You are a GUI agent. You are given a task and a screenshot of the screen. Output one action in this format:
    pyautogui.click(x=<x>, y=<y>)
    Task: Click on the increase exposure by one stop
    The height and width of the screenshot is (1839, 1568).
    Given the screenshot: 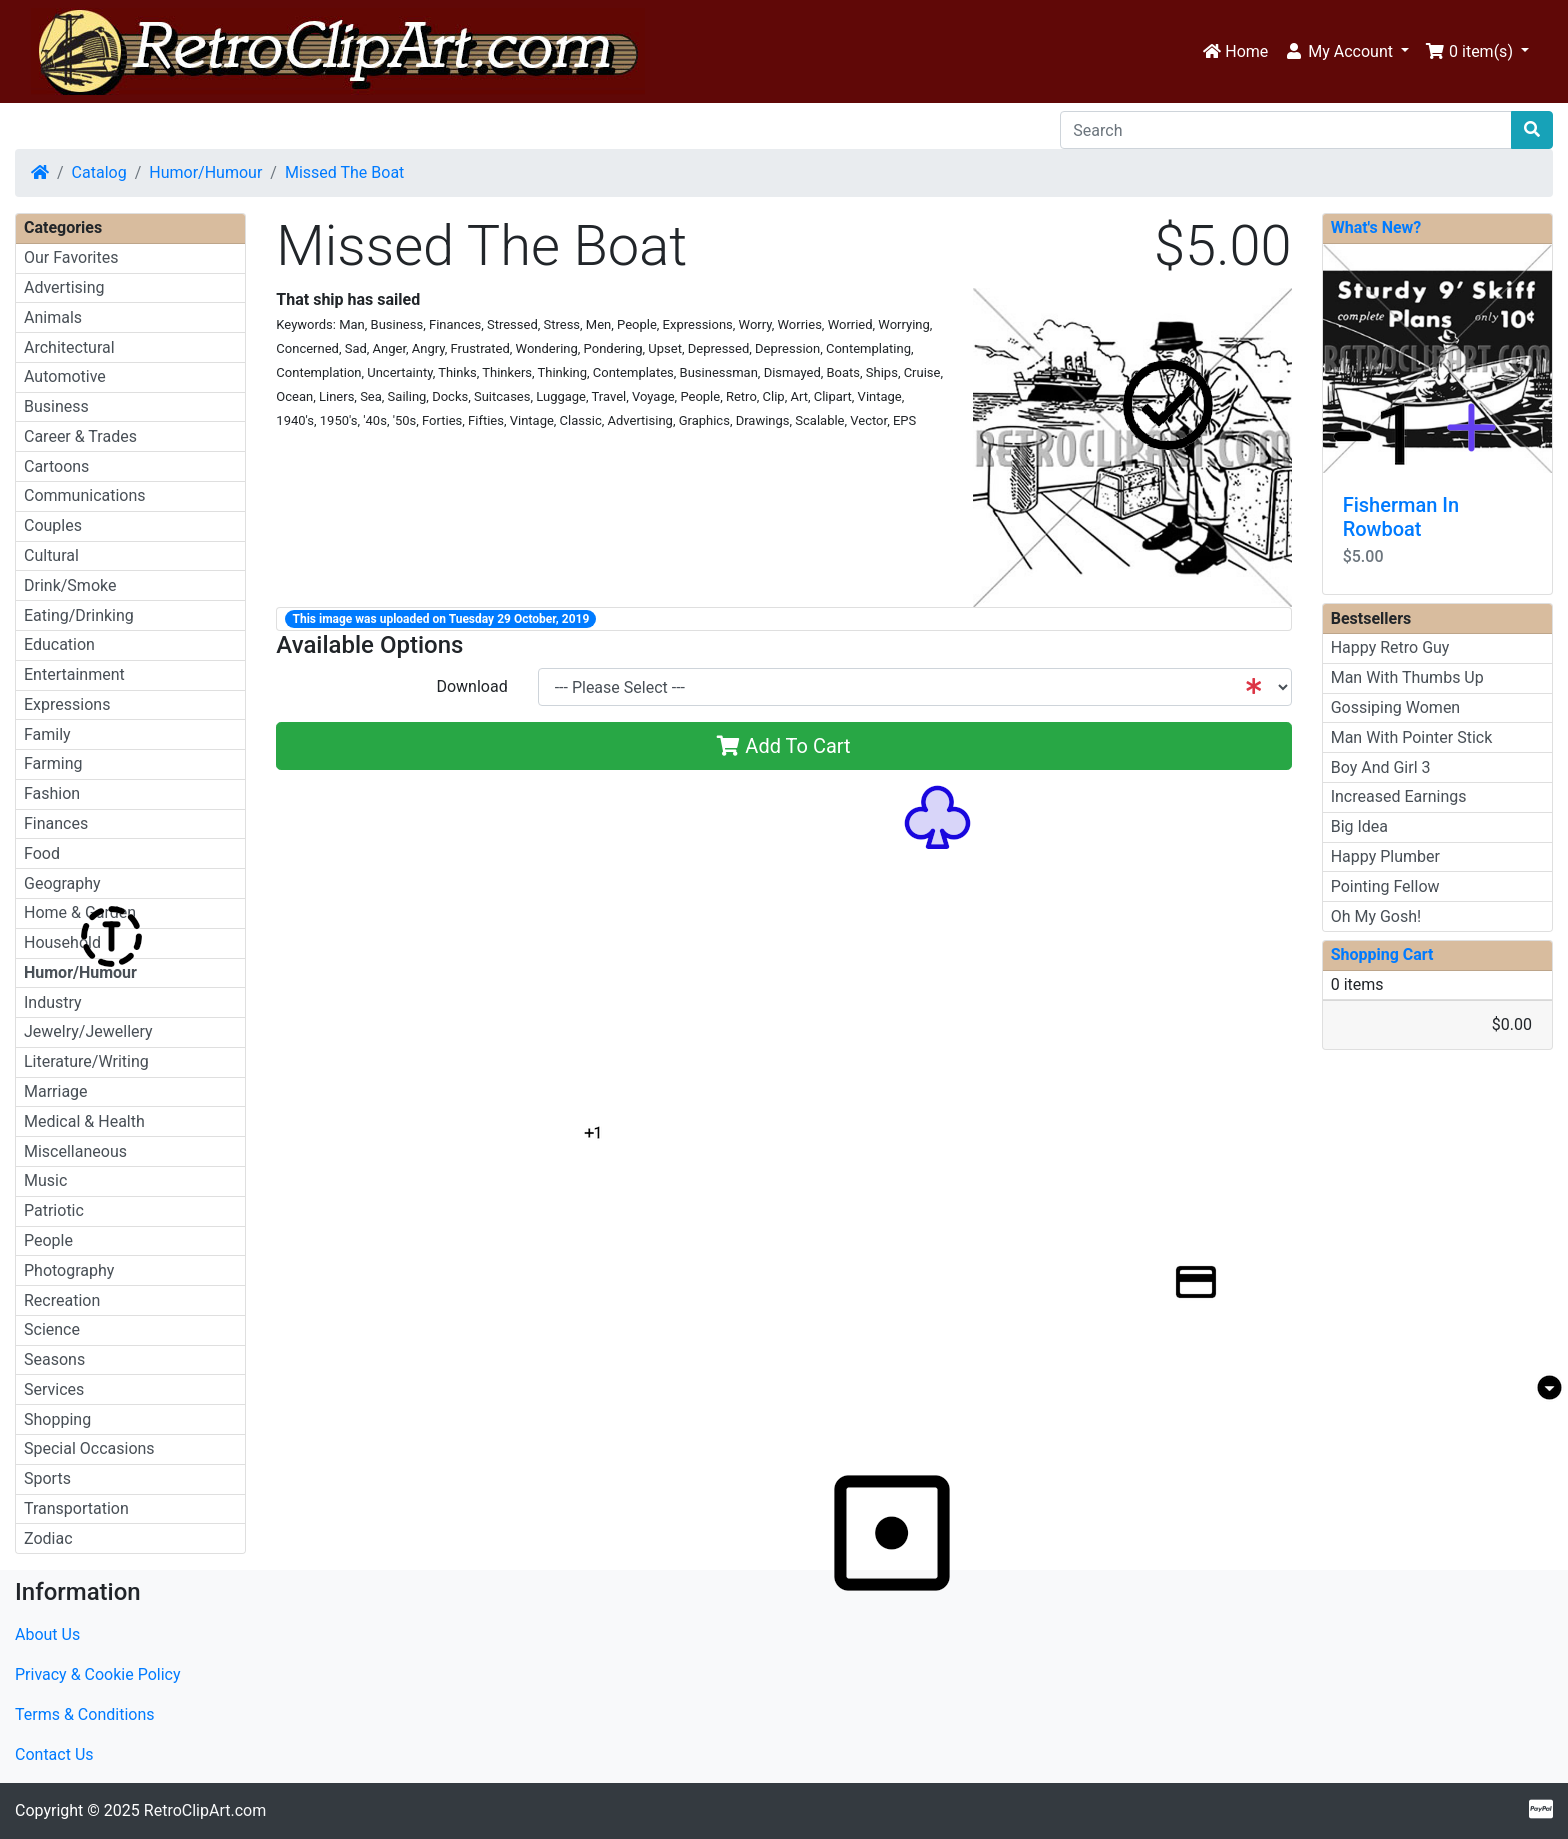 What is the action you would take?
    pyautogui.click(x=592, y=1133)
    